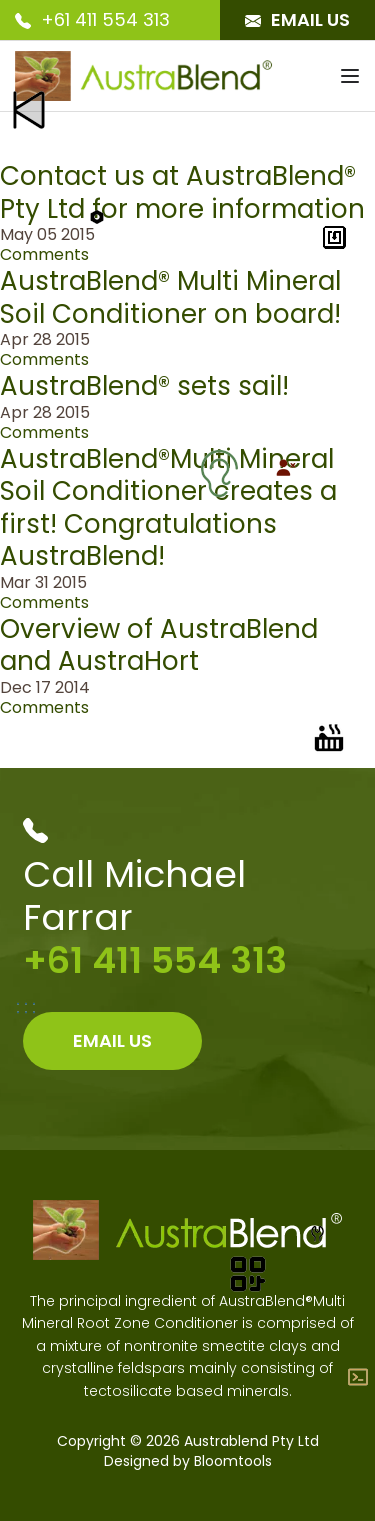  What do you see at coordinates (317, 1233) in the screenshot?
I see `access settings or configuration options` at bounding box center [317, 1233].